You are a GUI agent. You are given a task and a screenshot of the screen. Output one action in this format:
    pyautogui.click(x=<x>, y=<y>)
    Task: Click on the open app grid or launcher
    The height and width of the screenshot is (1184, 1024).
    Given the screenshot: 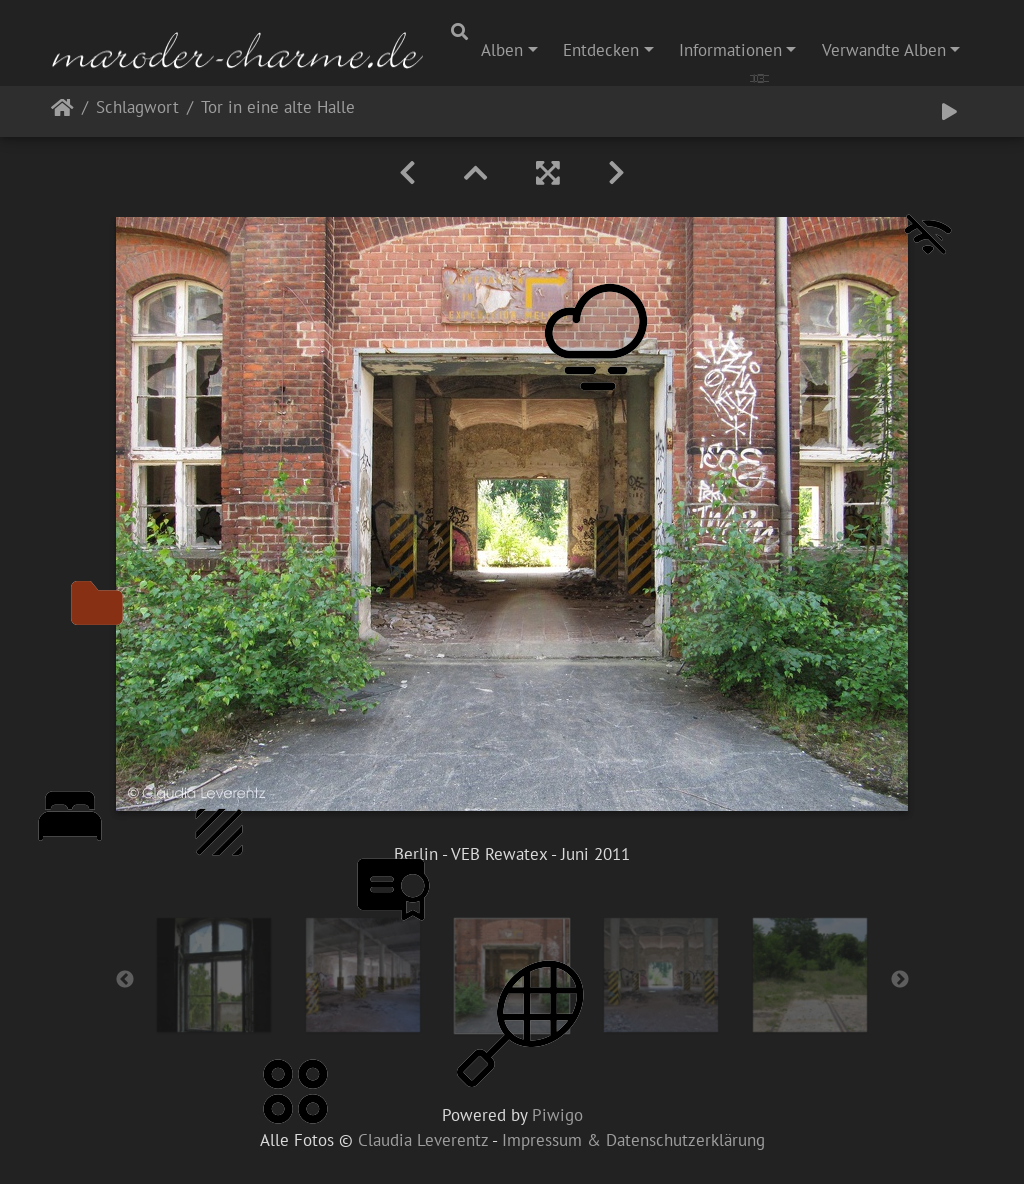 What is the action you would take?
    pyautogui.click(x=295, y=1091)
    